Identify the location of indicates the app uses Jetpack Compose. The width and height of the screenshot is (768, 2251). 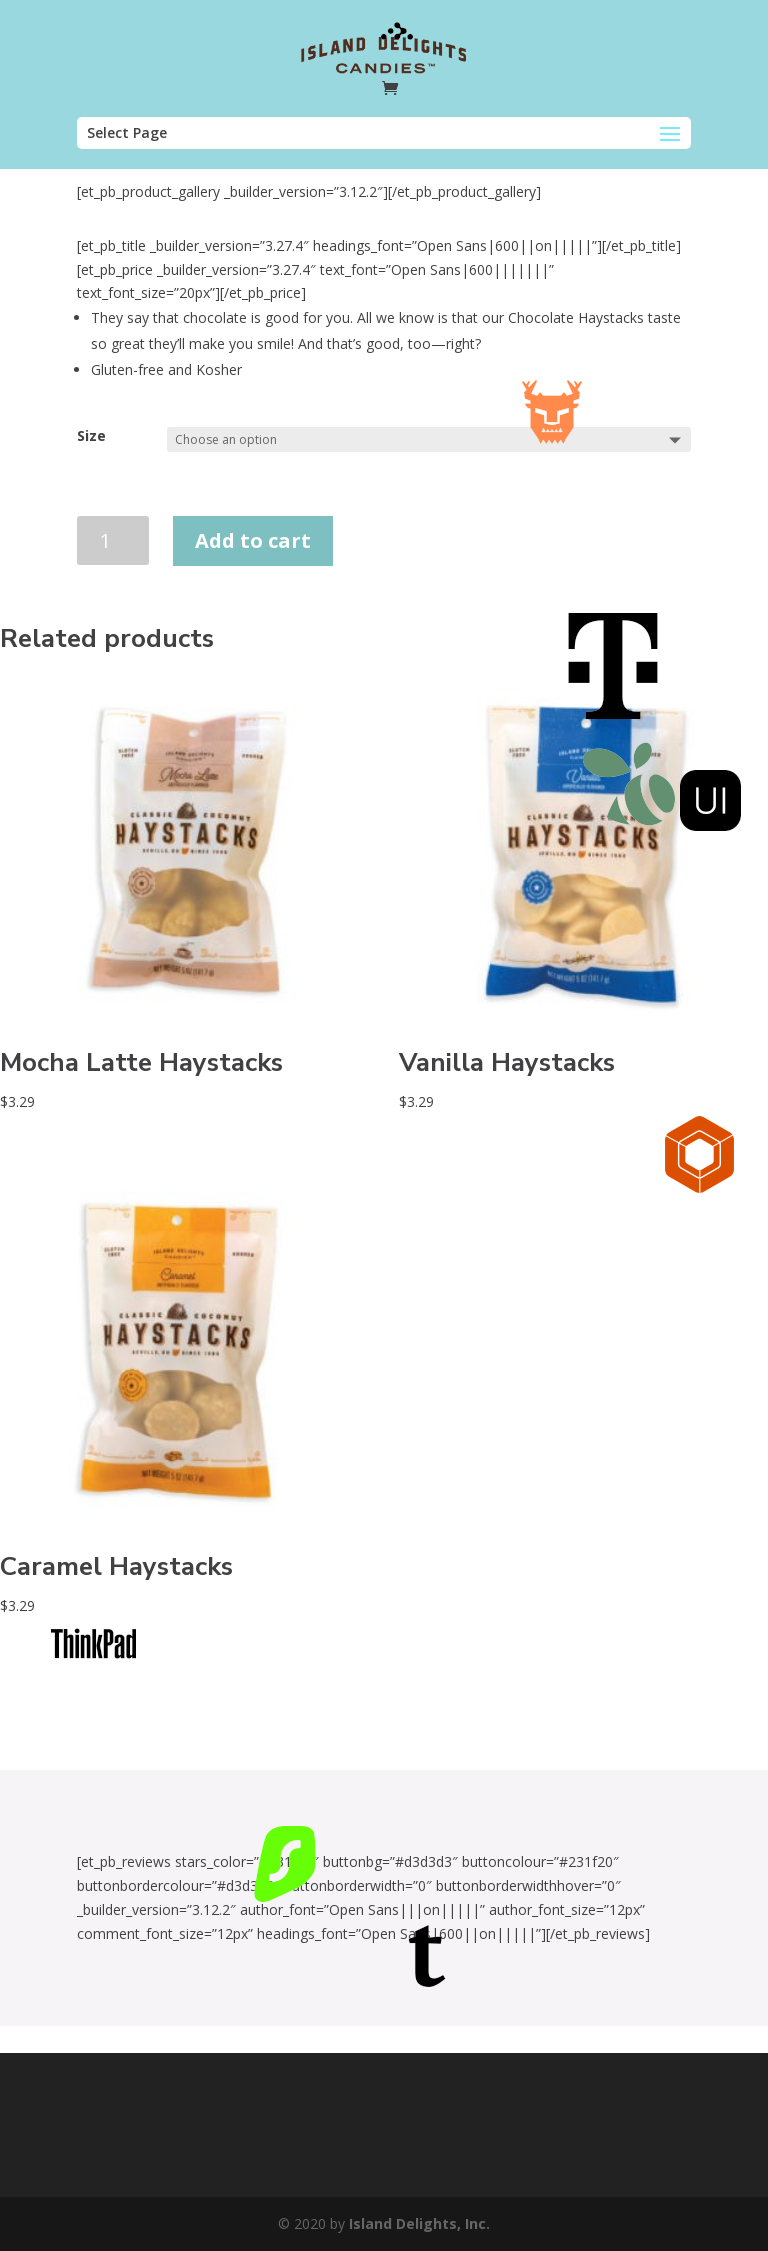
(699, 1154).